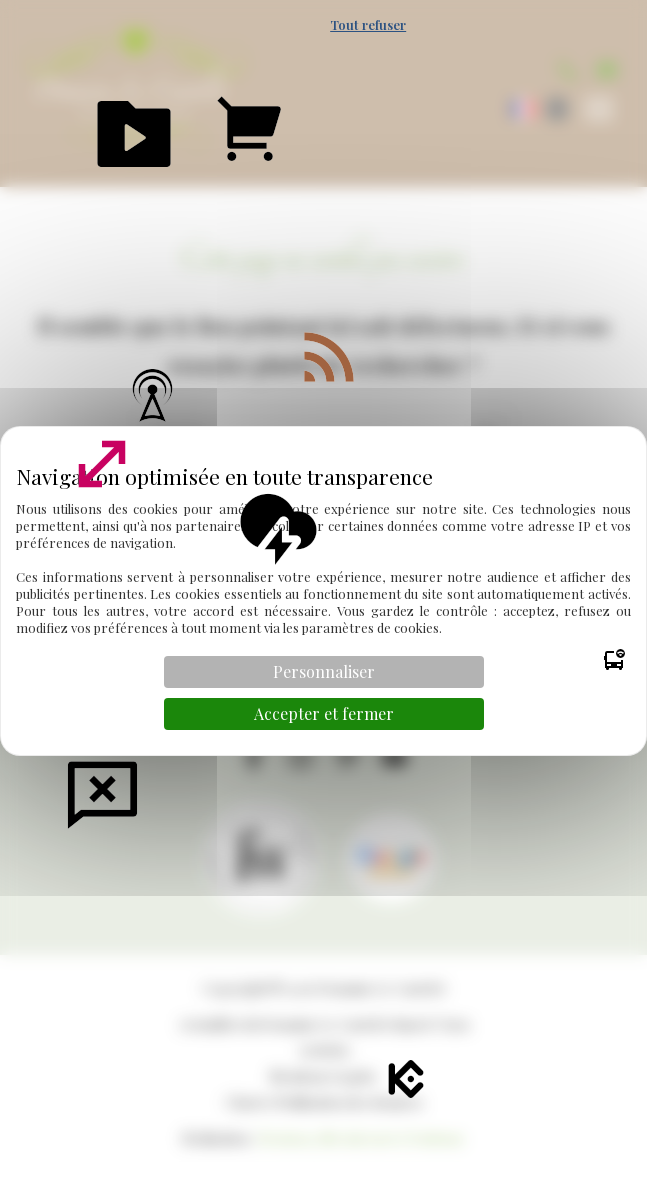 This screenshot has height=1181, width=647. I want to click on indicates bus has wifi available, so click(614, 660).